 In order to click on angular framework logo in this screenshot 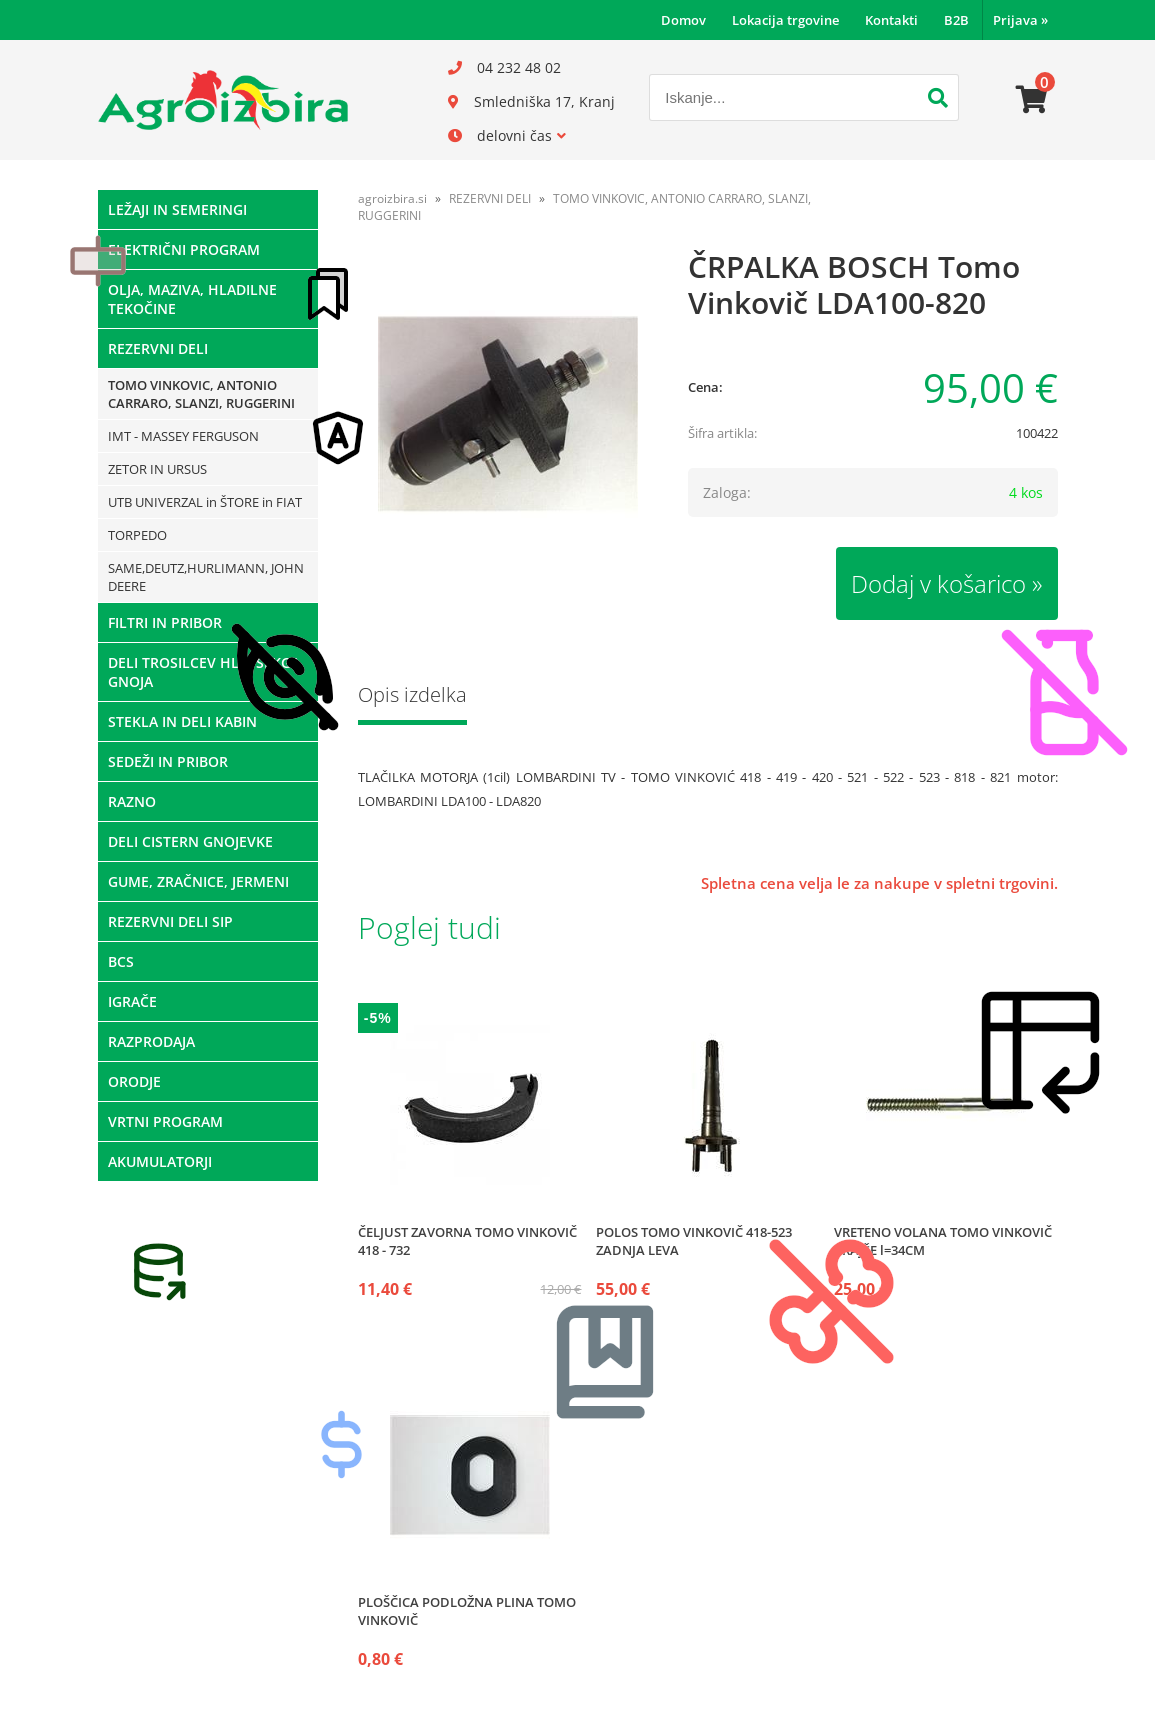, I will do `click(338, 438)`.